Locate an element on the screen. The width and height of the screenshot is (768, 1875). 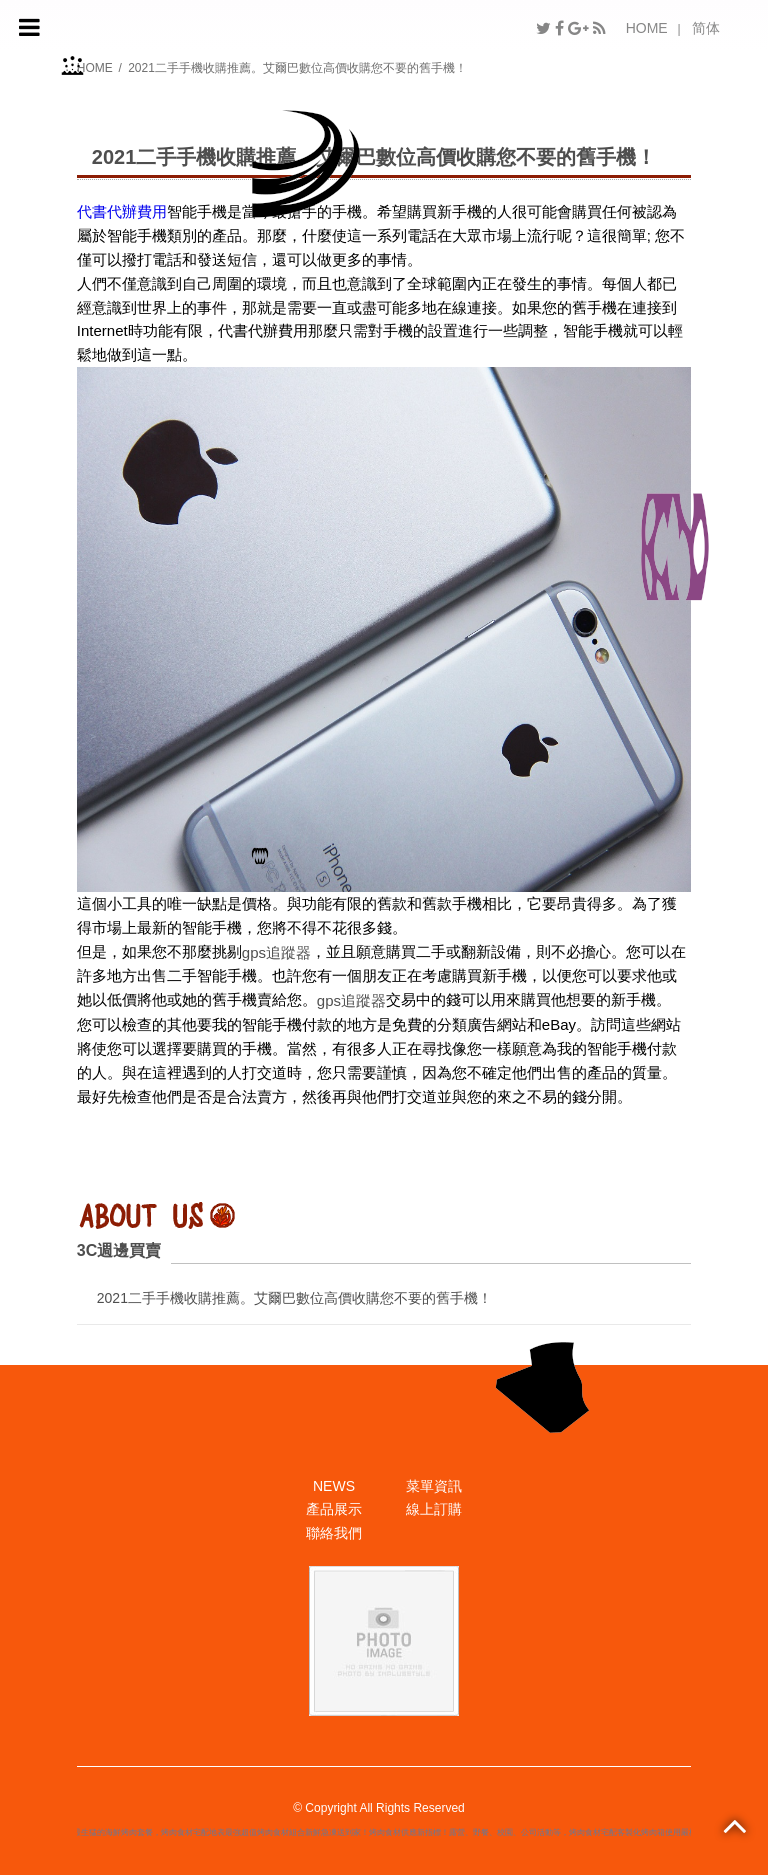
indicates a wind or air-based attack ability is located at coordinates (305, 164).